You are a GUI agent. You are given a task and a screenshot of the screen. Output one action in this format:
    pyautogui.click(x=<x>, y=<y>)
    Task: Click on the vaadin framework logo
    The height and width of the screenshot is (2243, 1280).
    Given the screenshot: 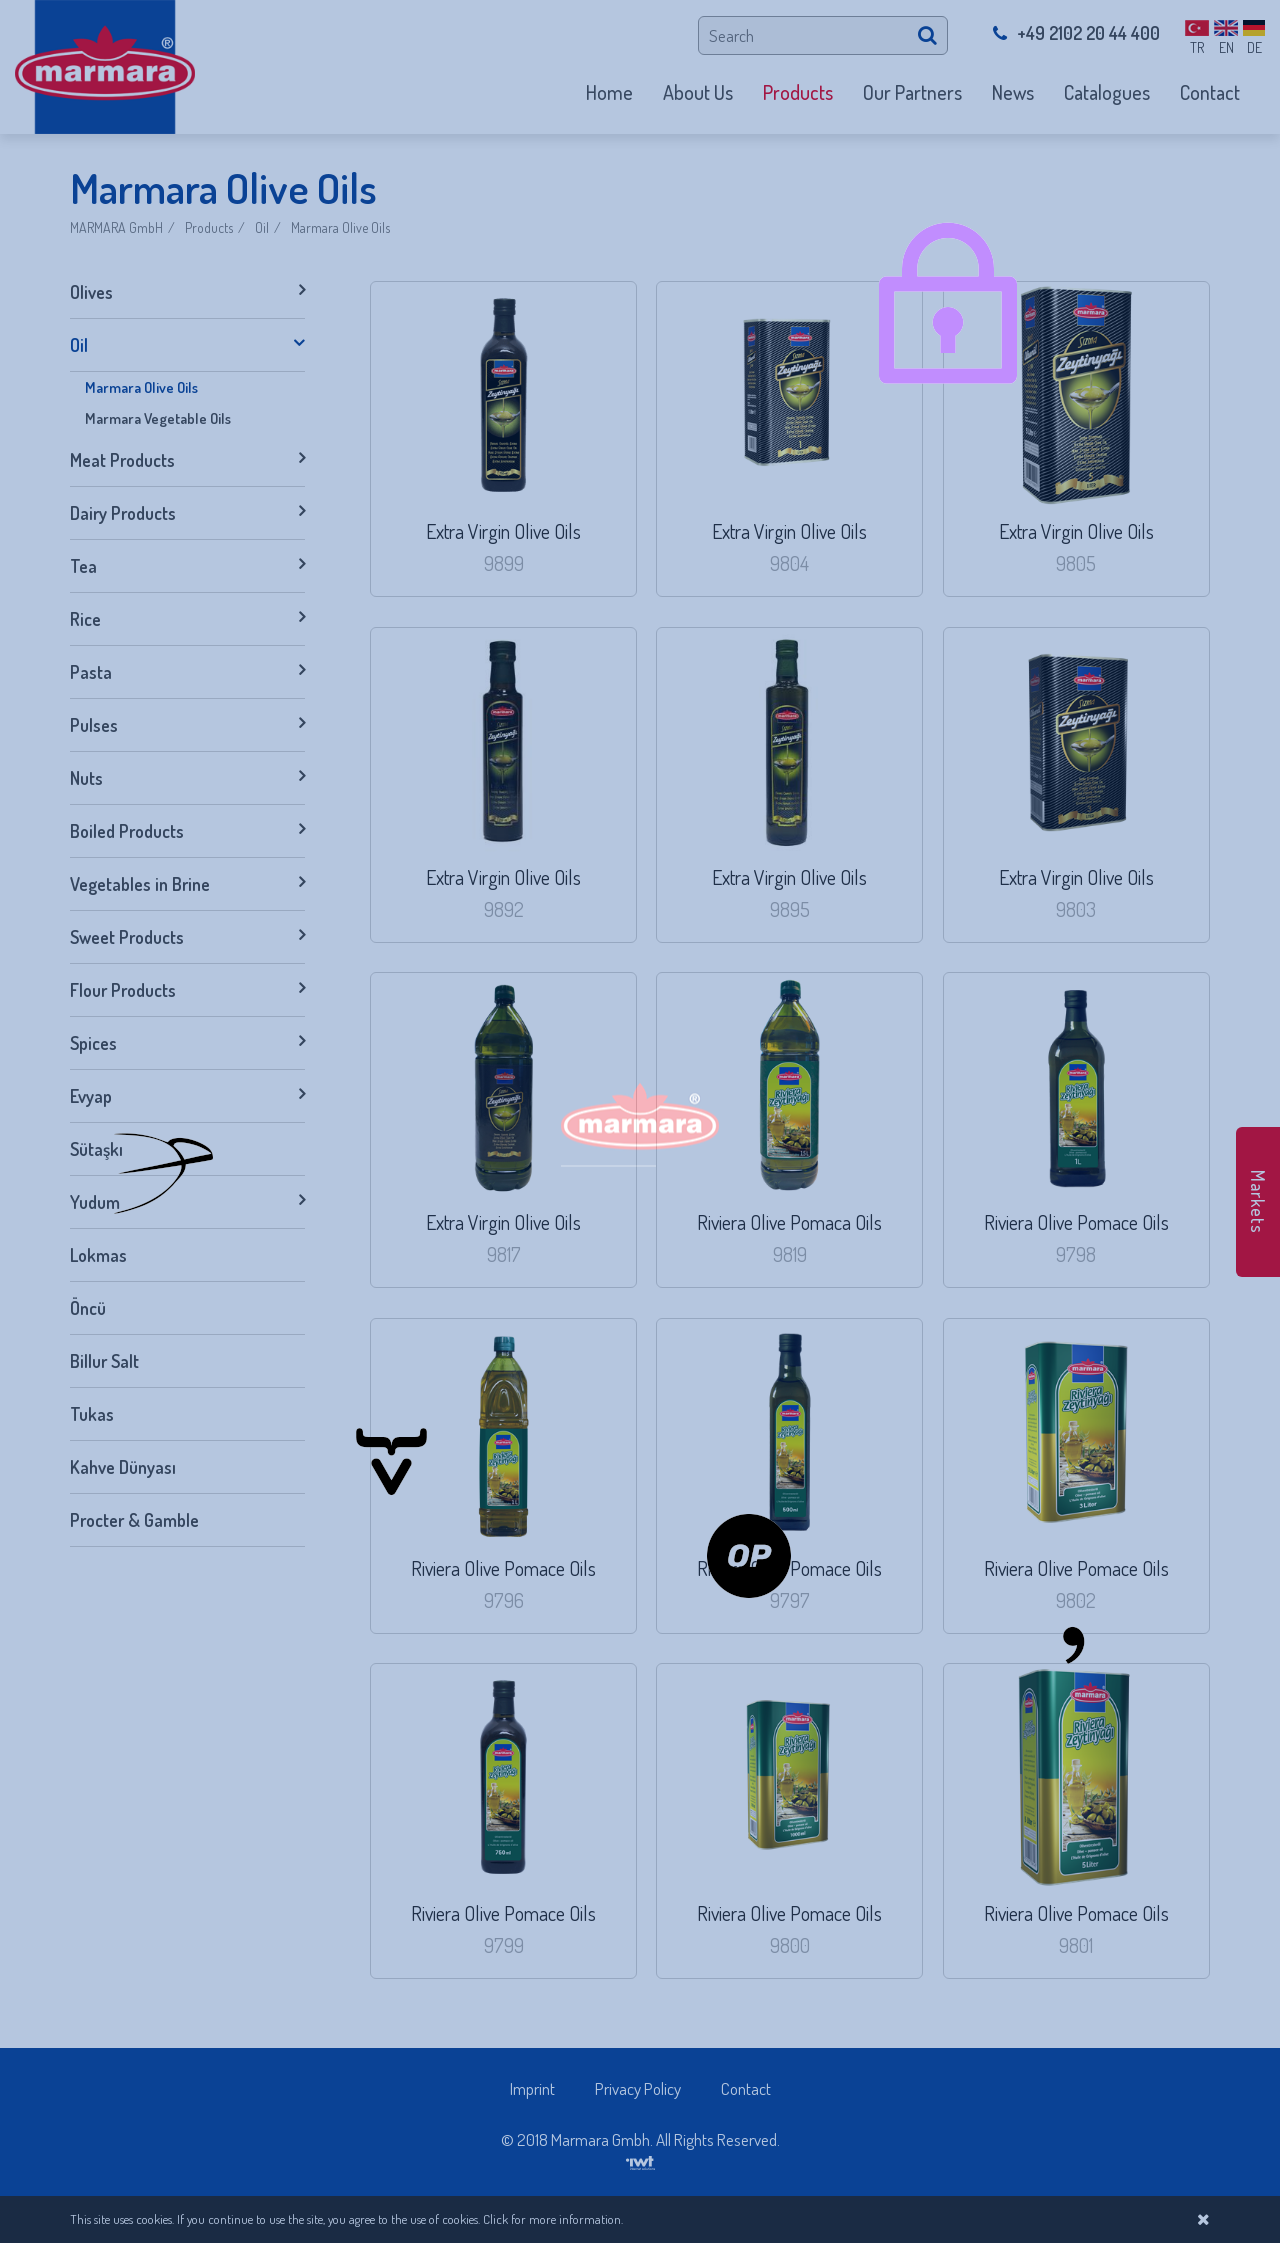 What is the action you would take?
    pyautogui.click(x=391, y=1463)
    